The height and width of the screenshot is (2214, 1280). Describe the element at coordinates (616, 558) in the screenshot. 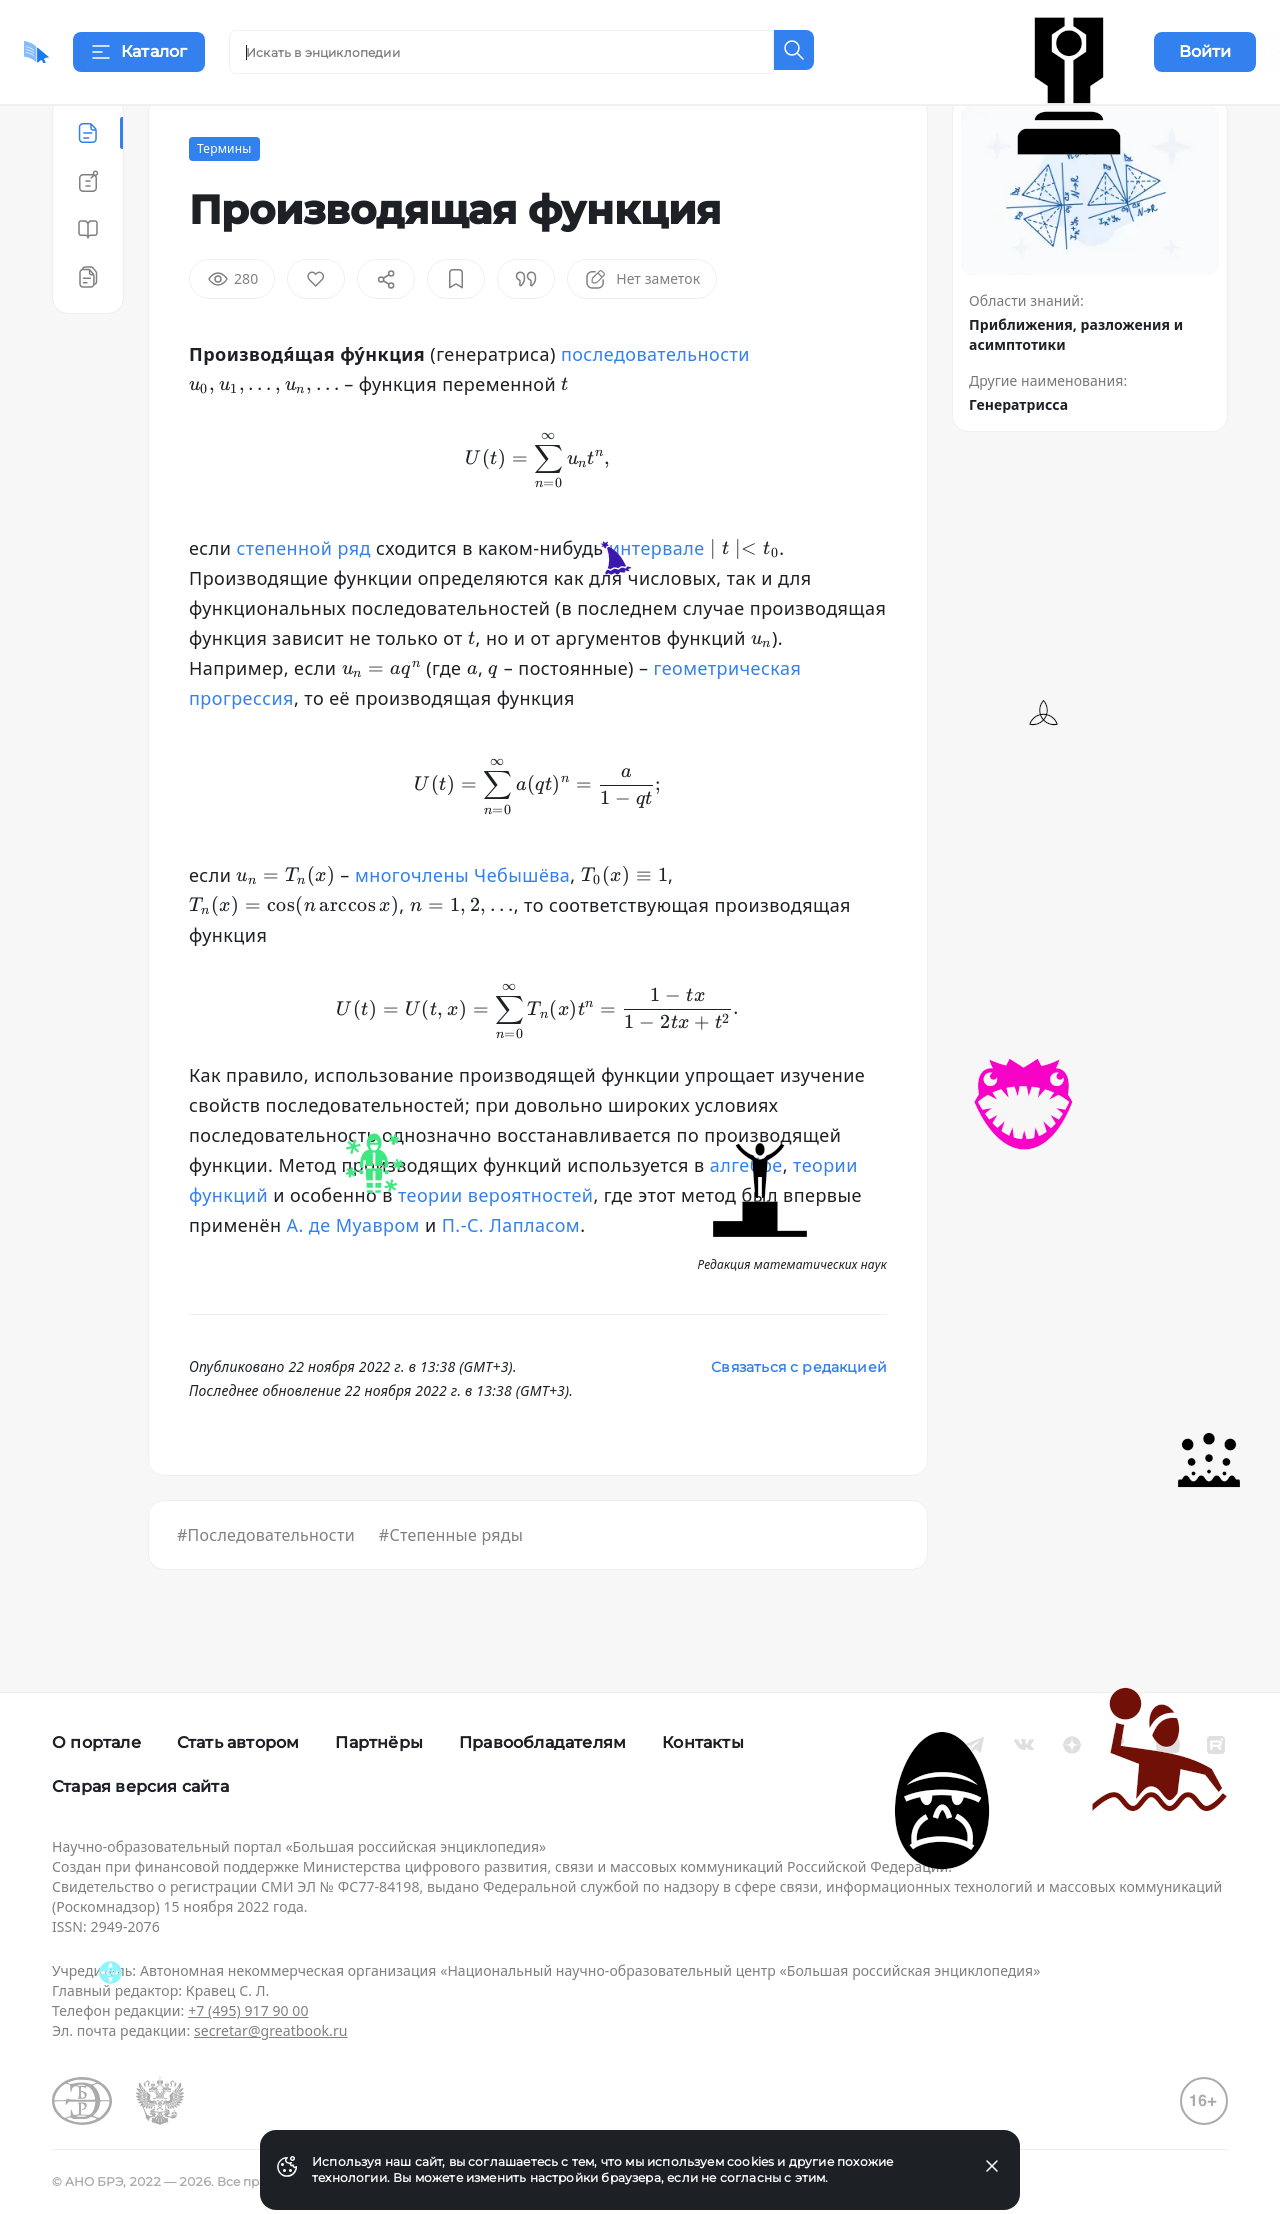

I see `holiday or christmas-themed content` at that location.